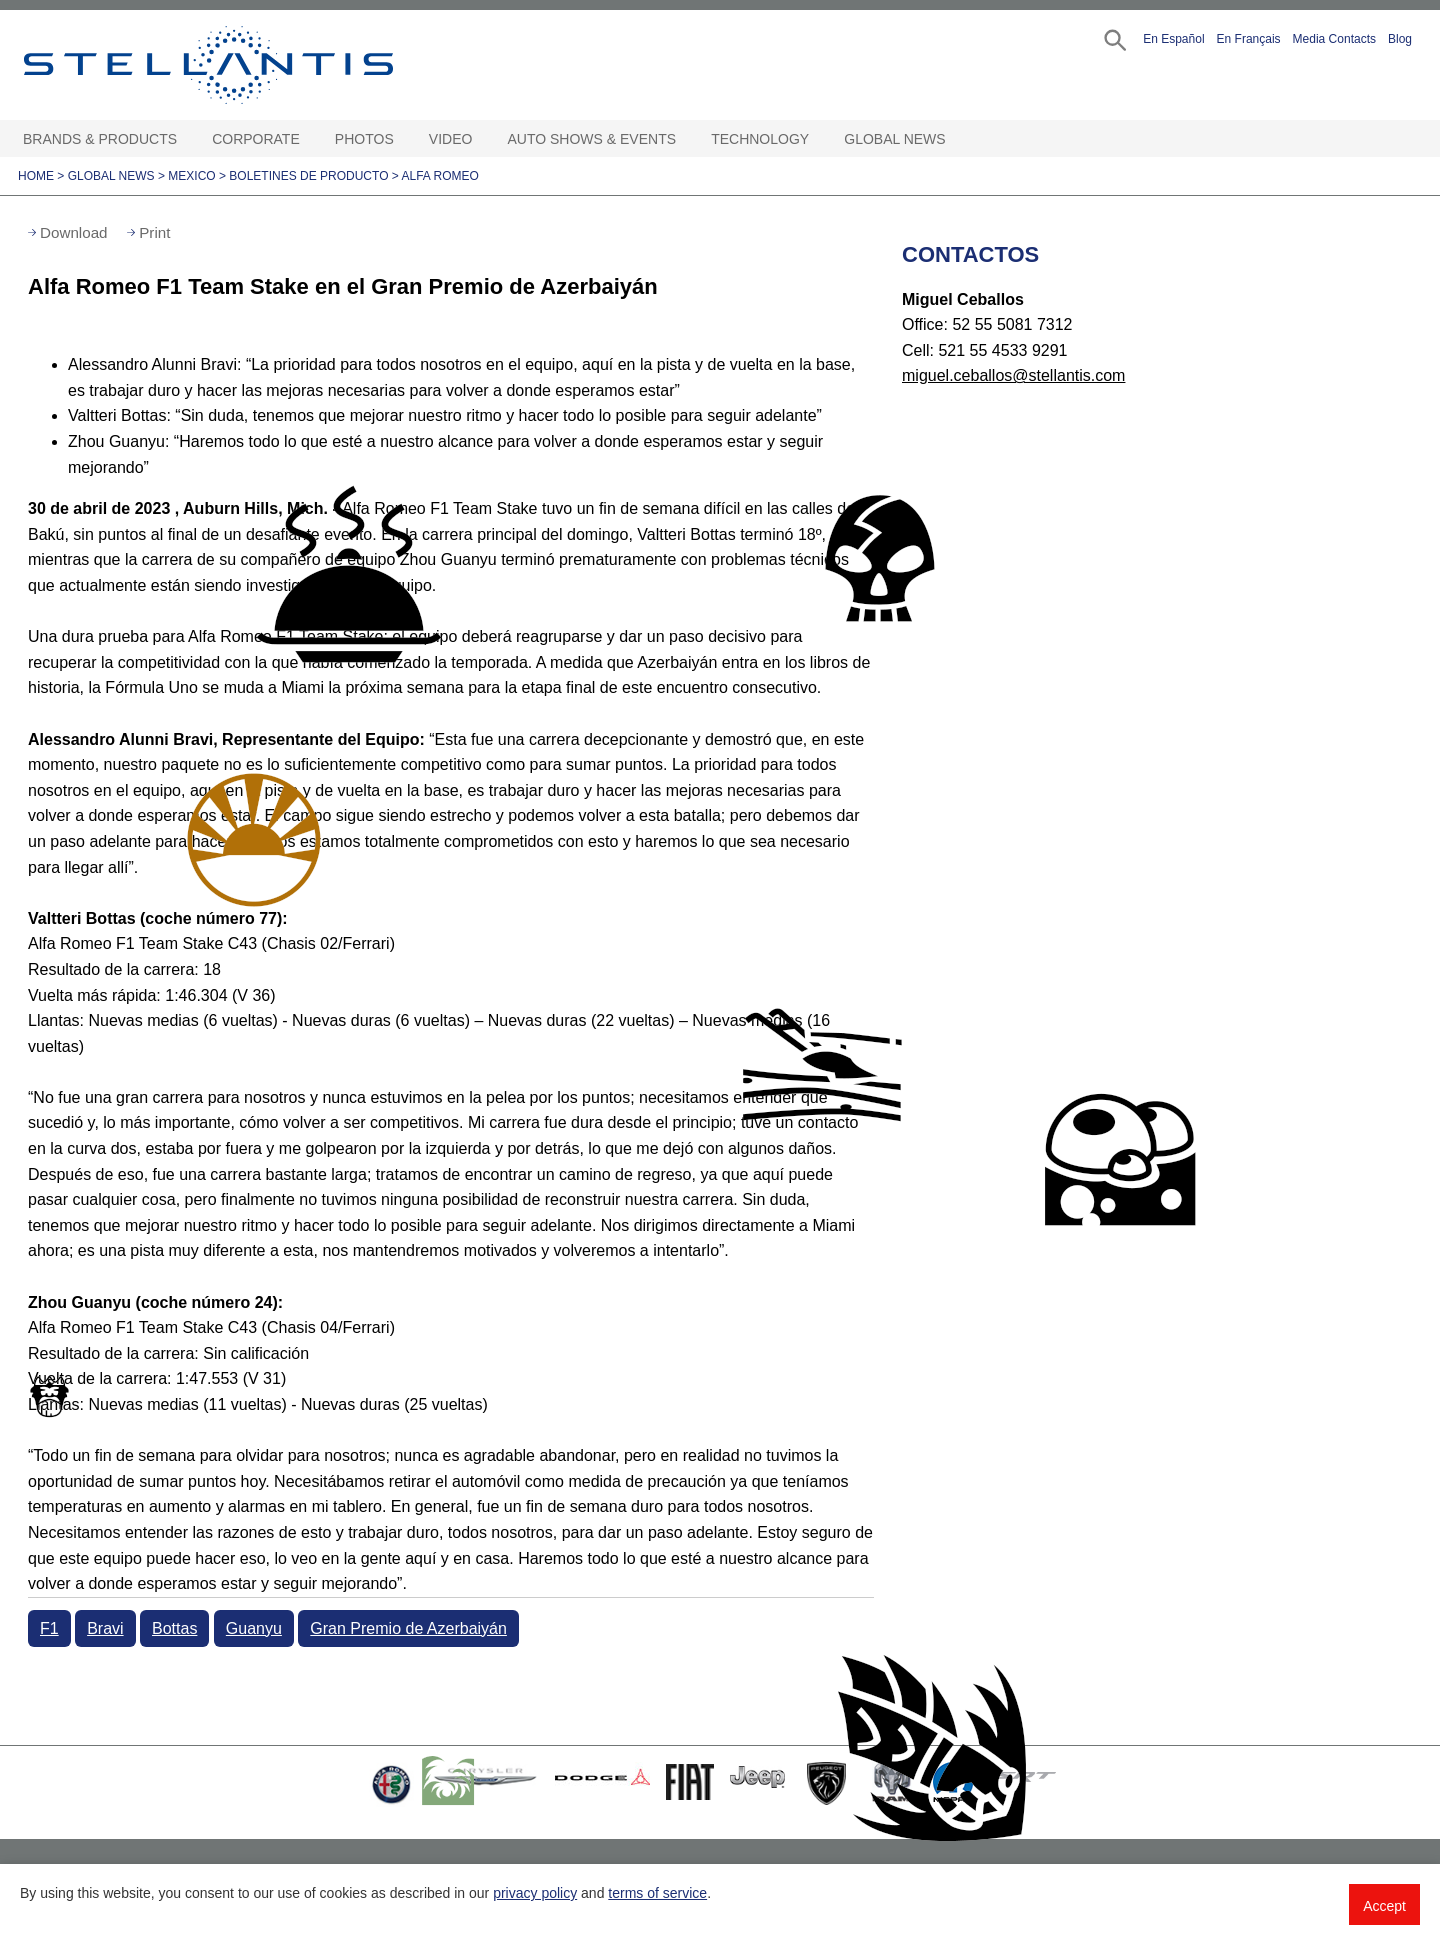  Describe the element at coordinates (1120, 1150) in the screenshot. I see `indicates a brewing or crafting process in progress` at that location.